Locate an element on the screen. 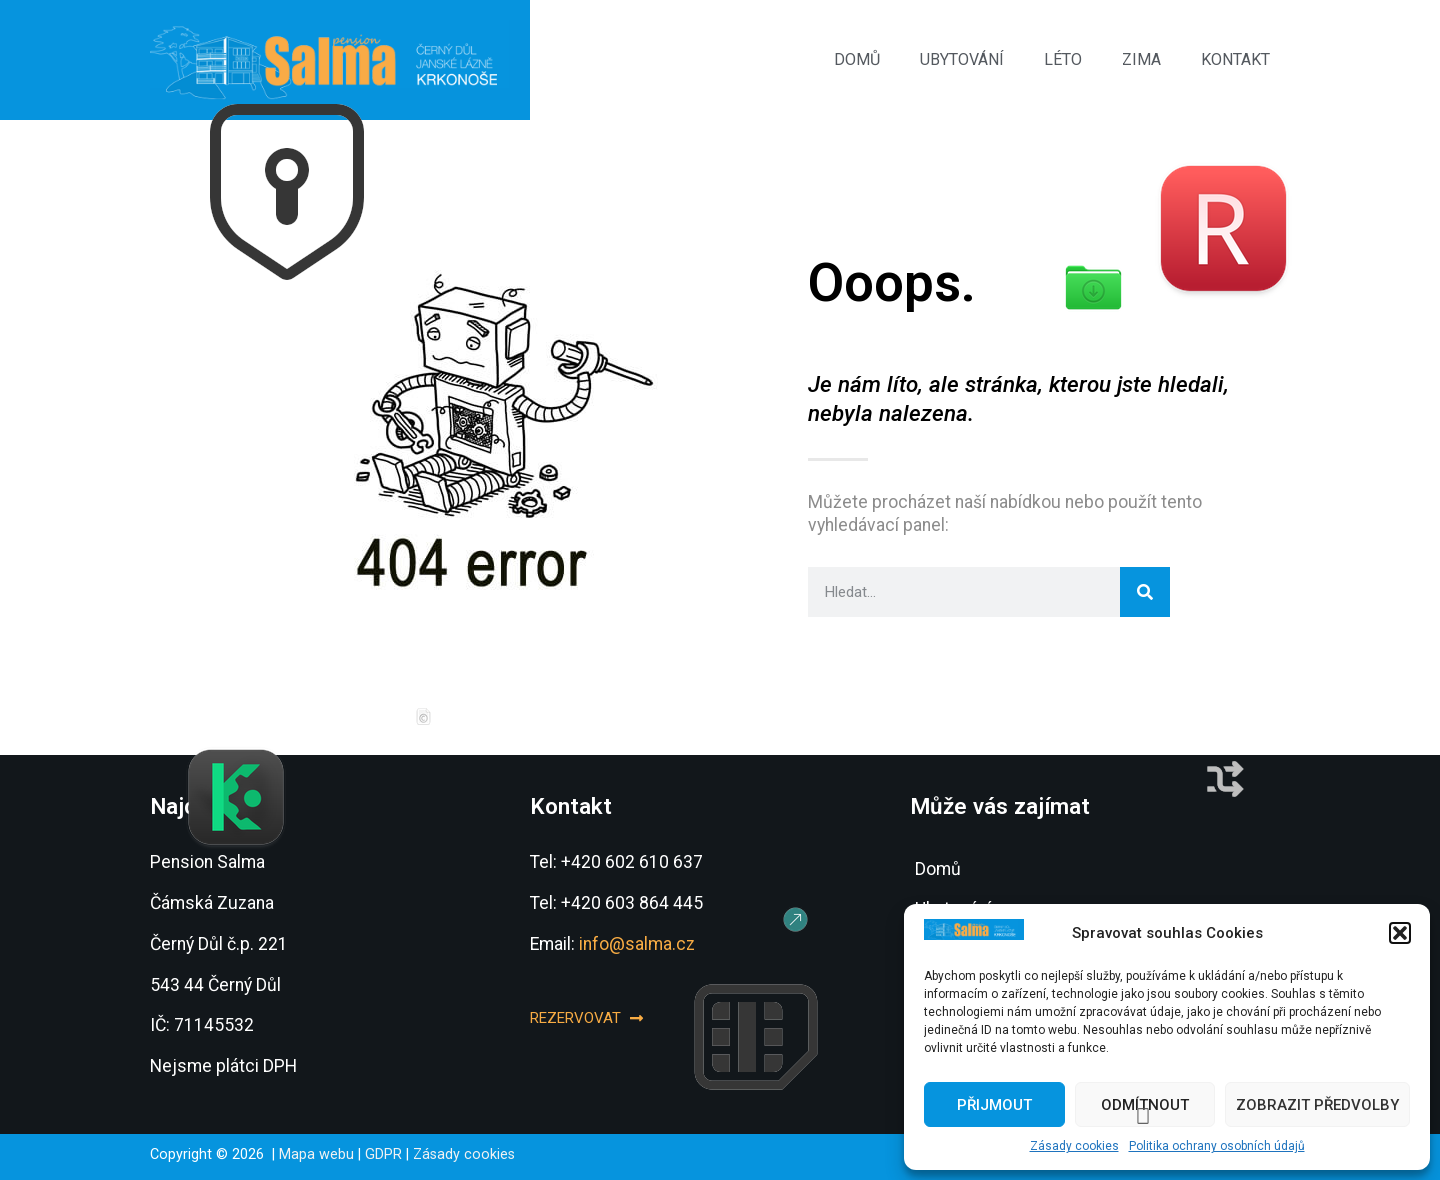  shuffle playlist or queue is located at coordinates (1225, 779).